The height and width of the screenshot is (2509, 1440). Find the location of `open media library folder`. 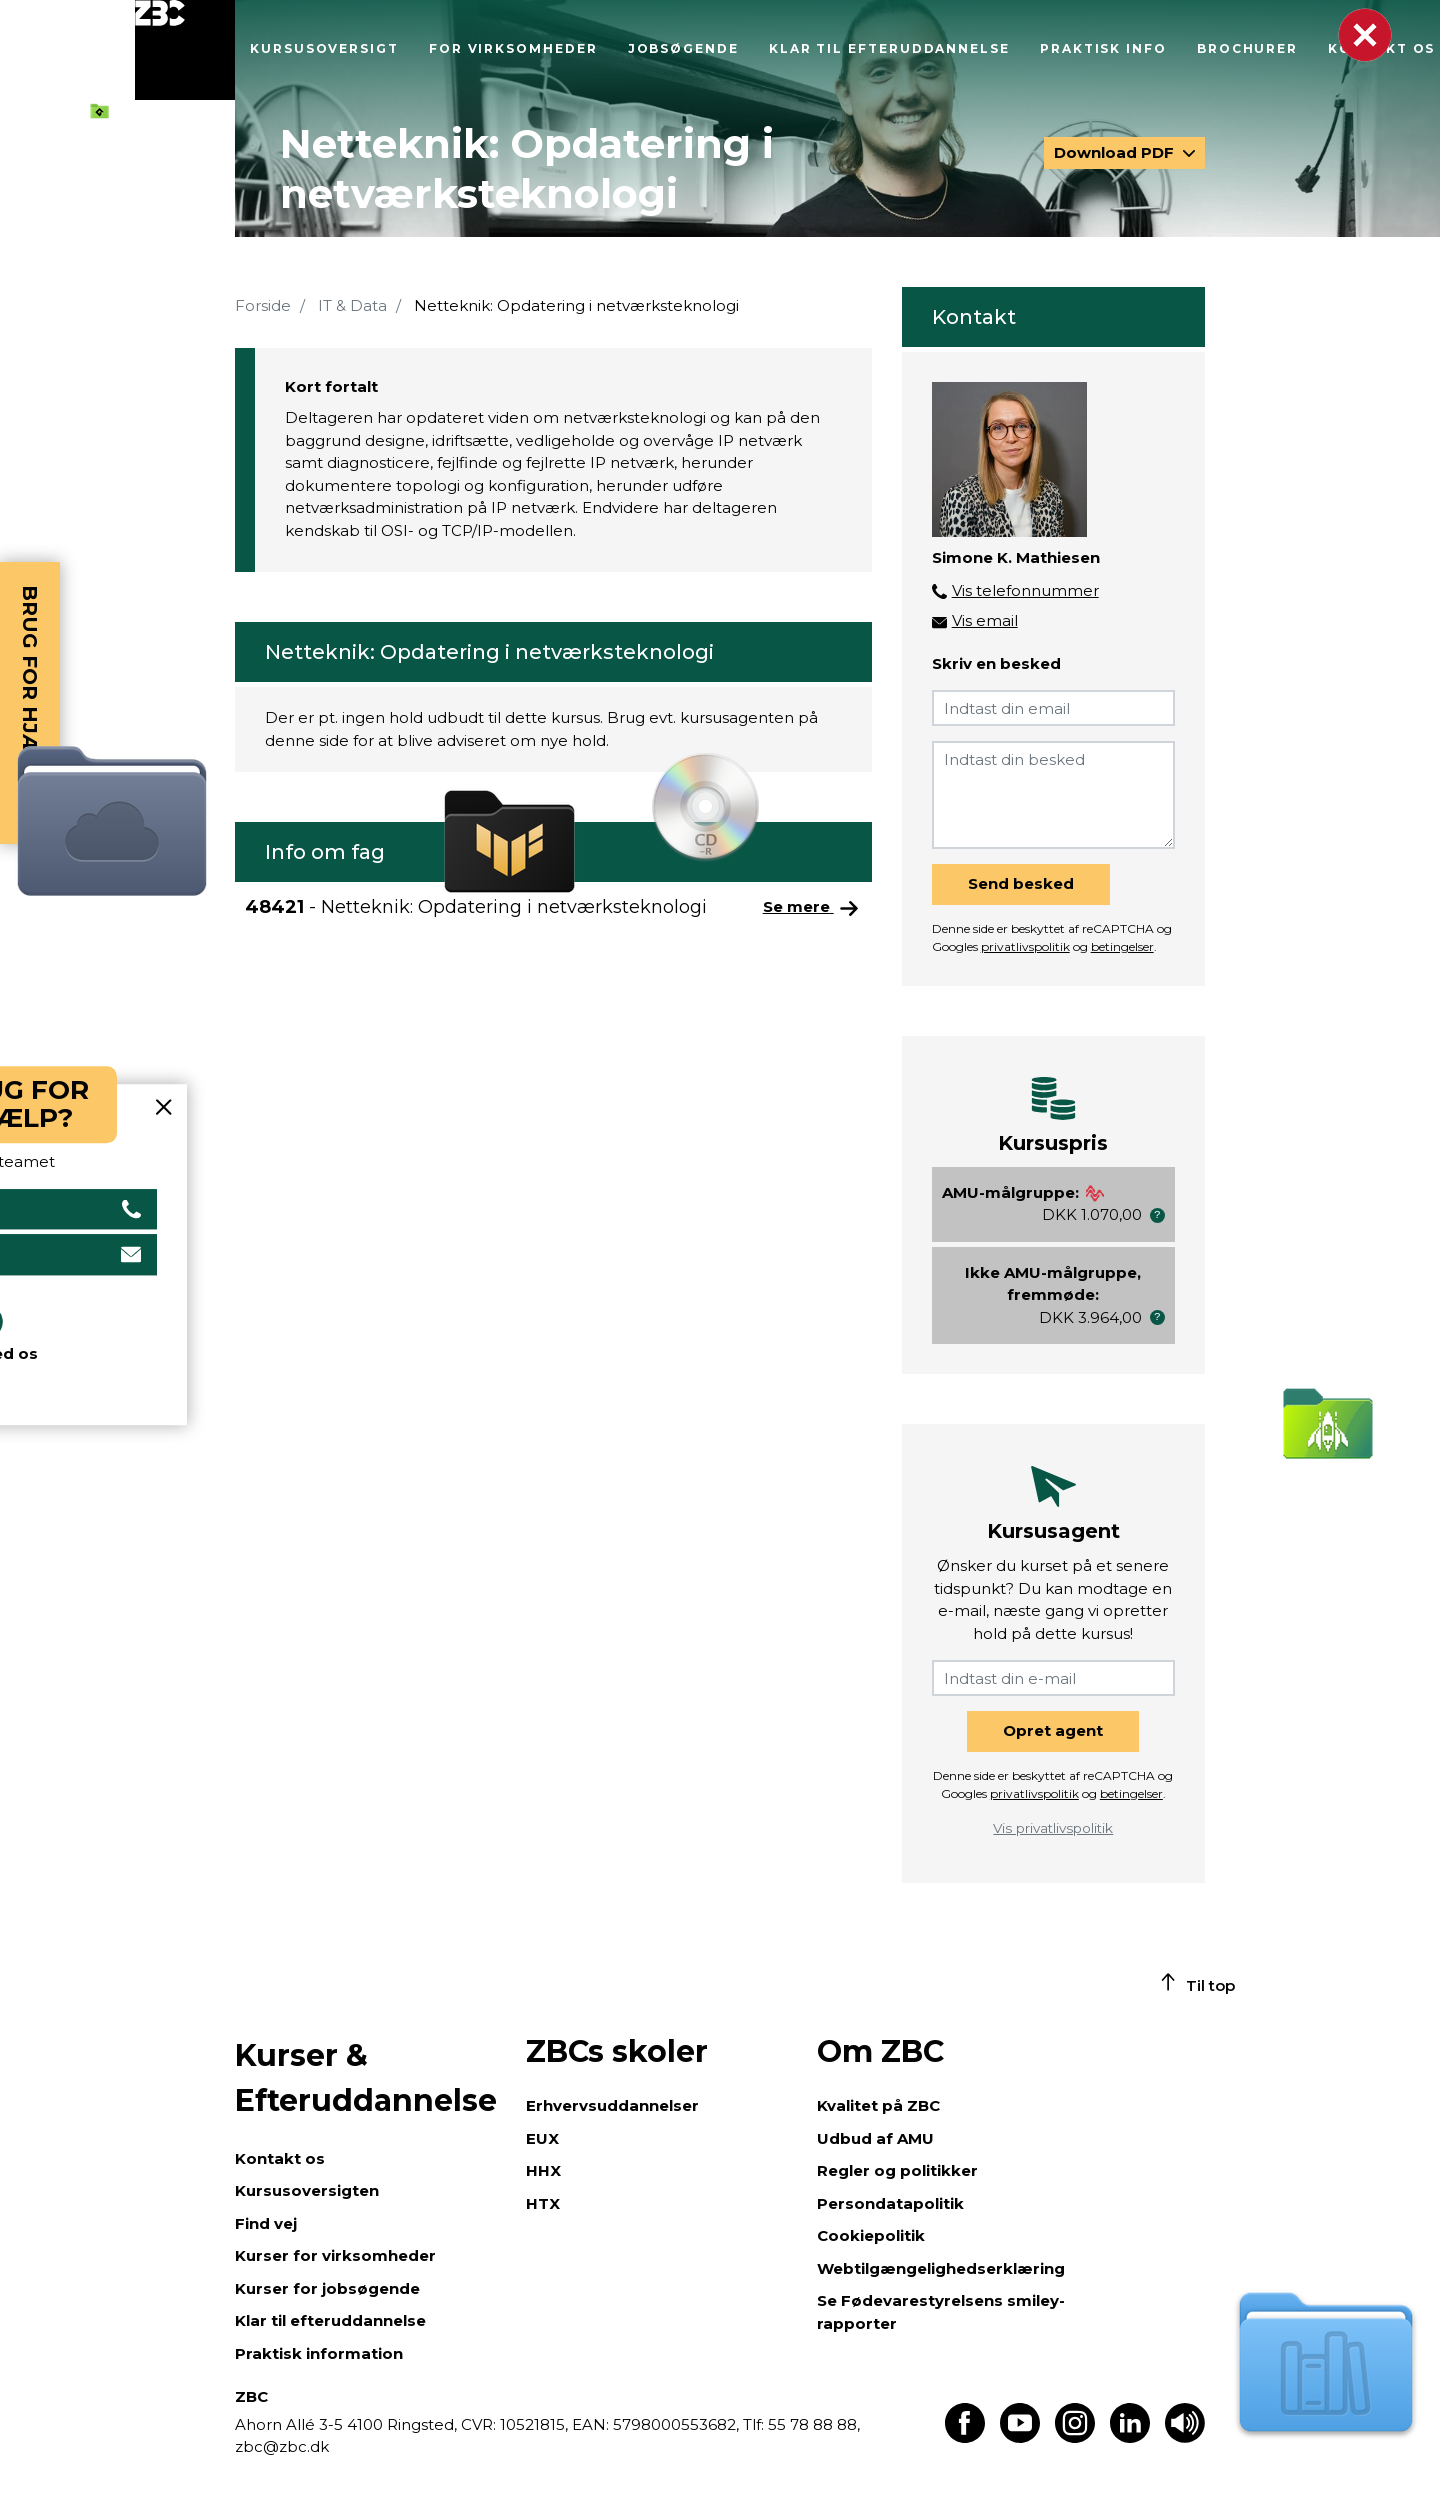

open media library folder is located at coordinates (1326, 2362).